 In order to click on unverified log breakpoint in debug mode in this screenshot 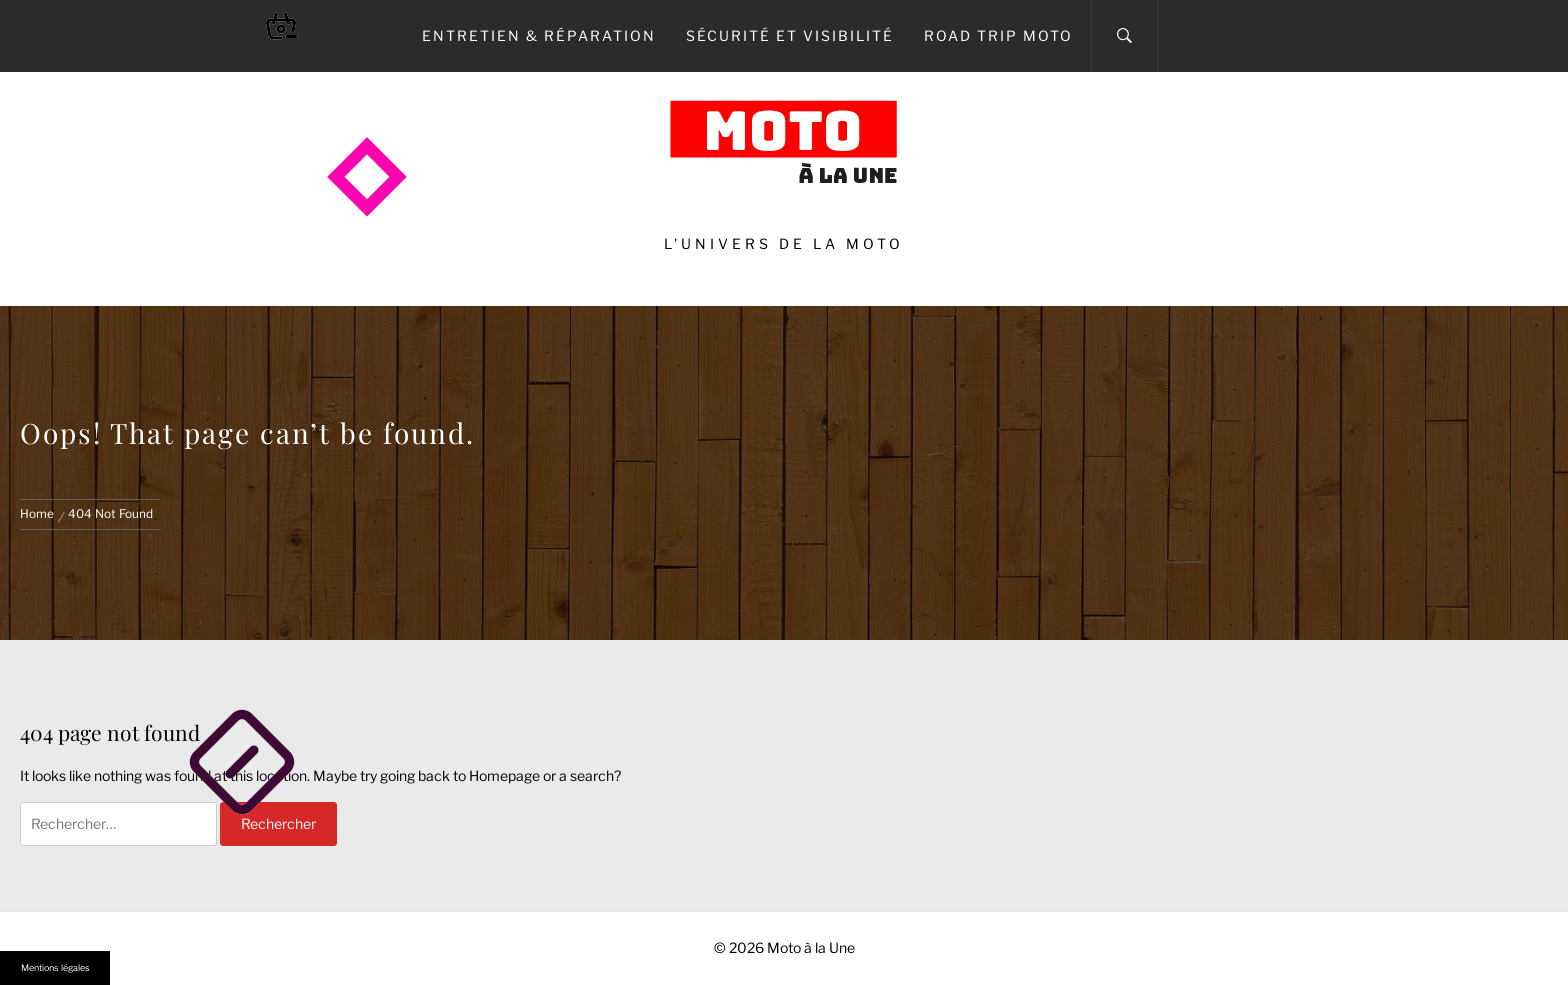, I will do `click(367, 177)`.